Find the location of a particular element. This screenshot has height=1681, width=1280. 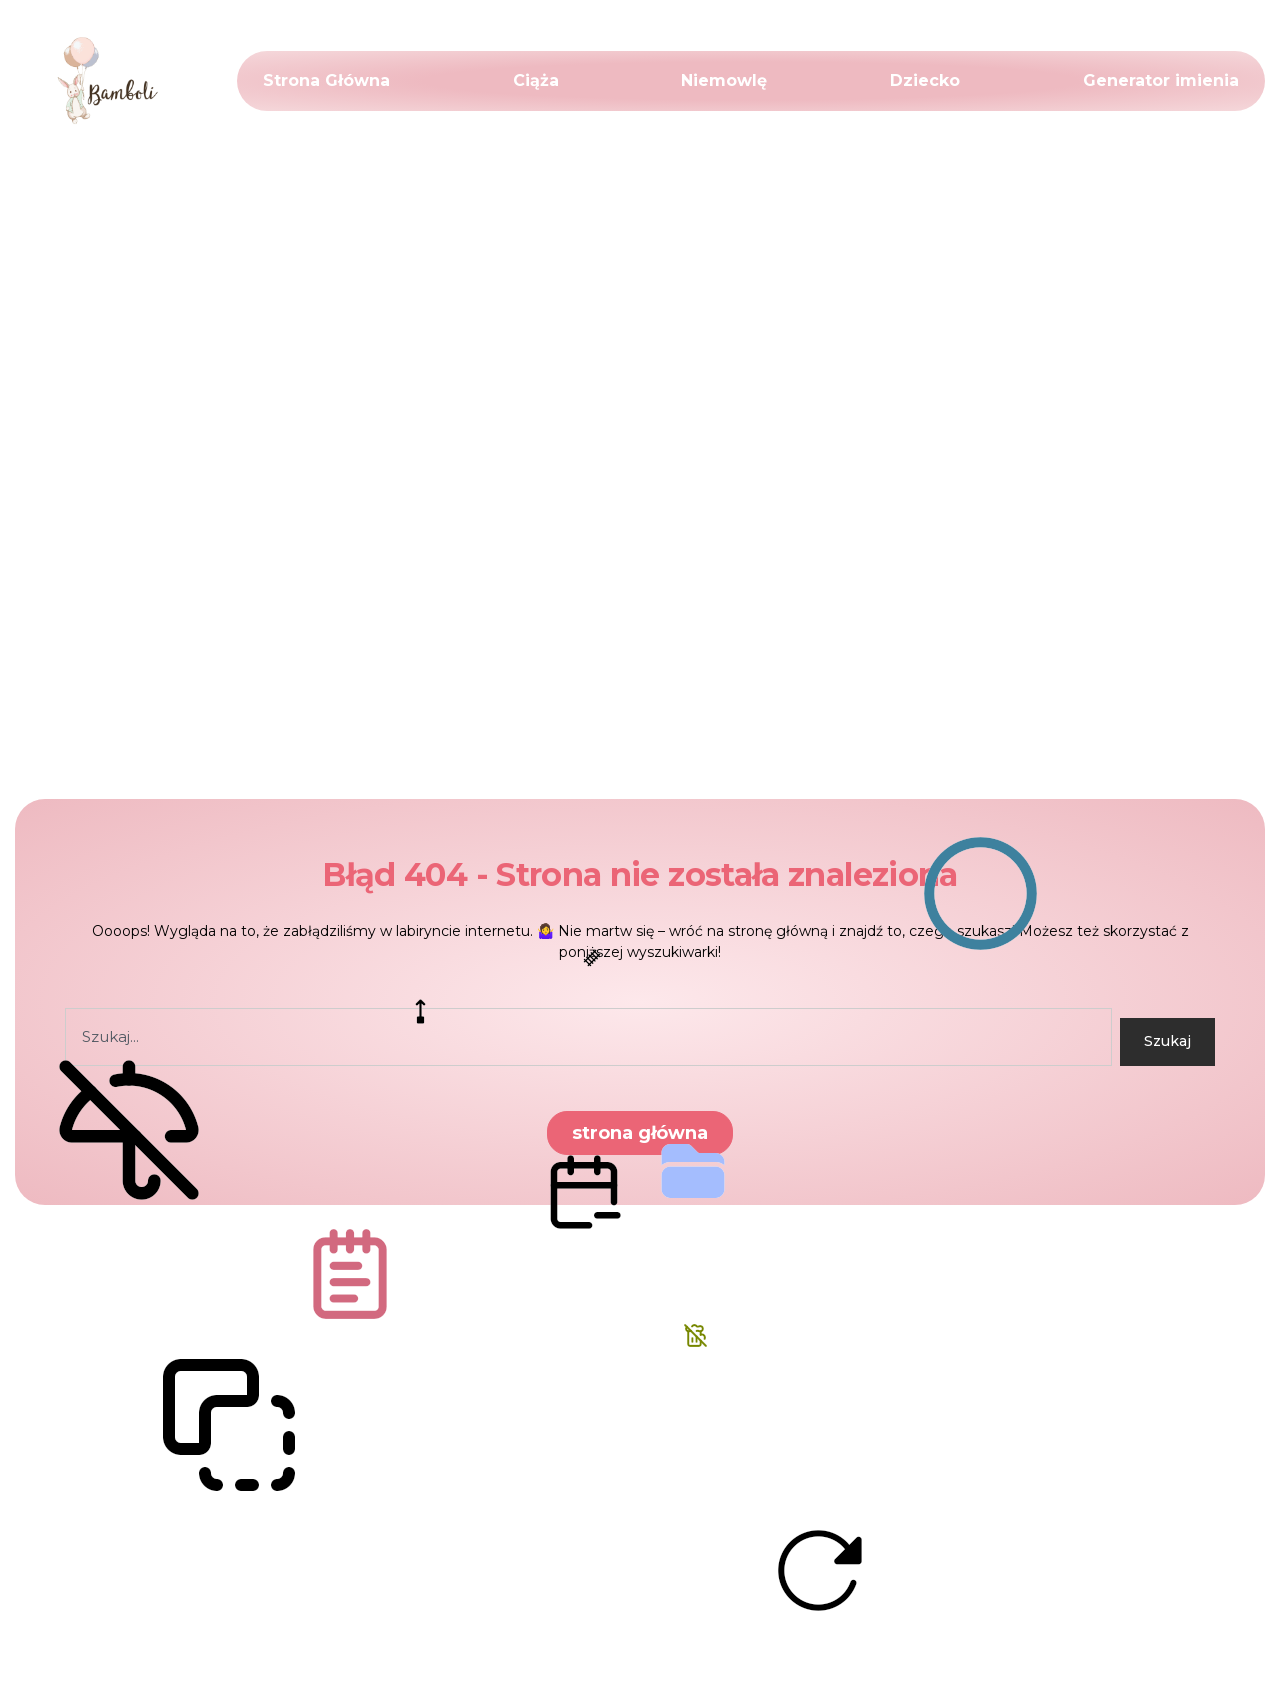

view or edit notes is located at coordinates (350, 1274).